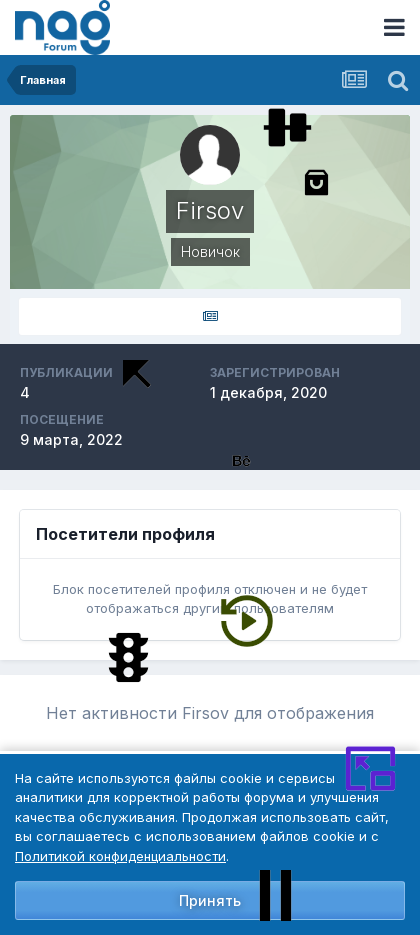  Describe the element at coordinates (241, 460) in the screenshot. I see `visit behance profile or portfolio` at that location.